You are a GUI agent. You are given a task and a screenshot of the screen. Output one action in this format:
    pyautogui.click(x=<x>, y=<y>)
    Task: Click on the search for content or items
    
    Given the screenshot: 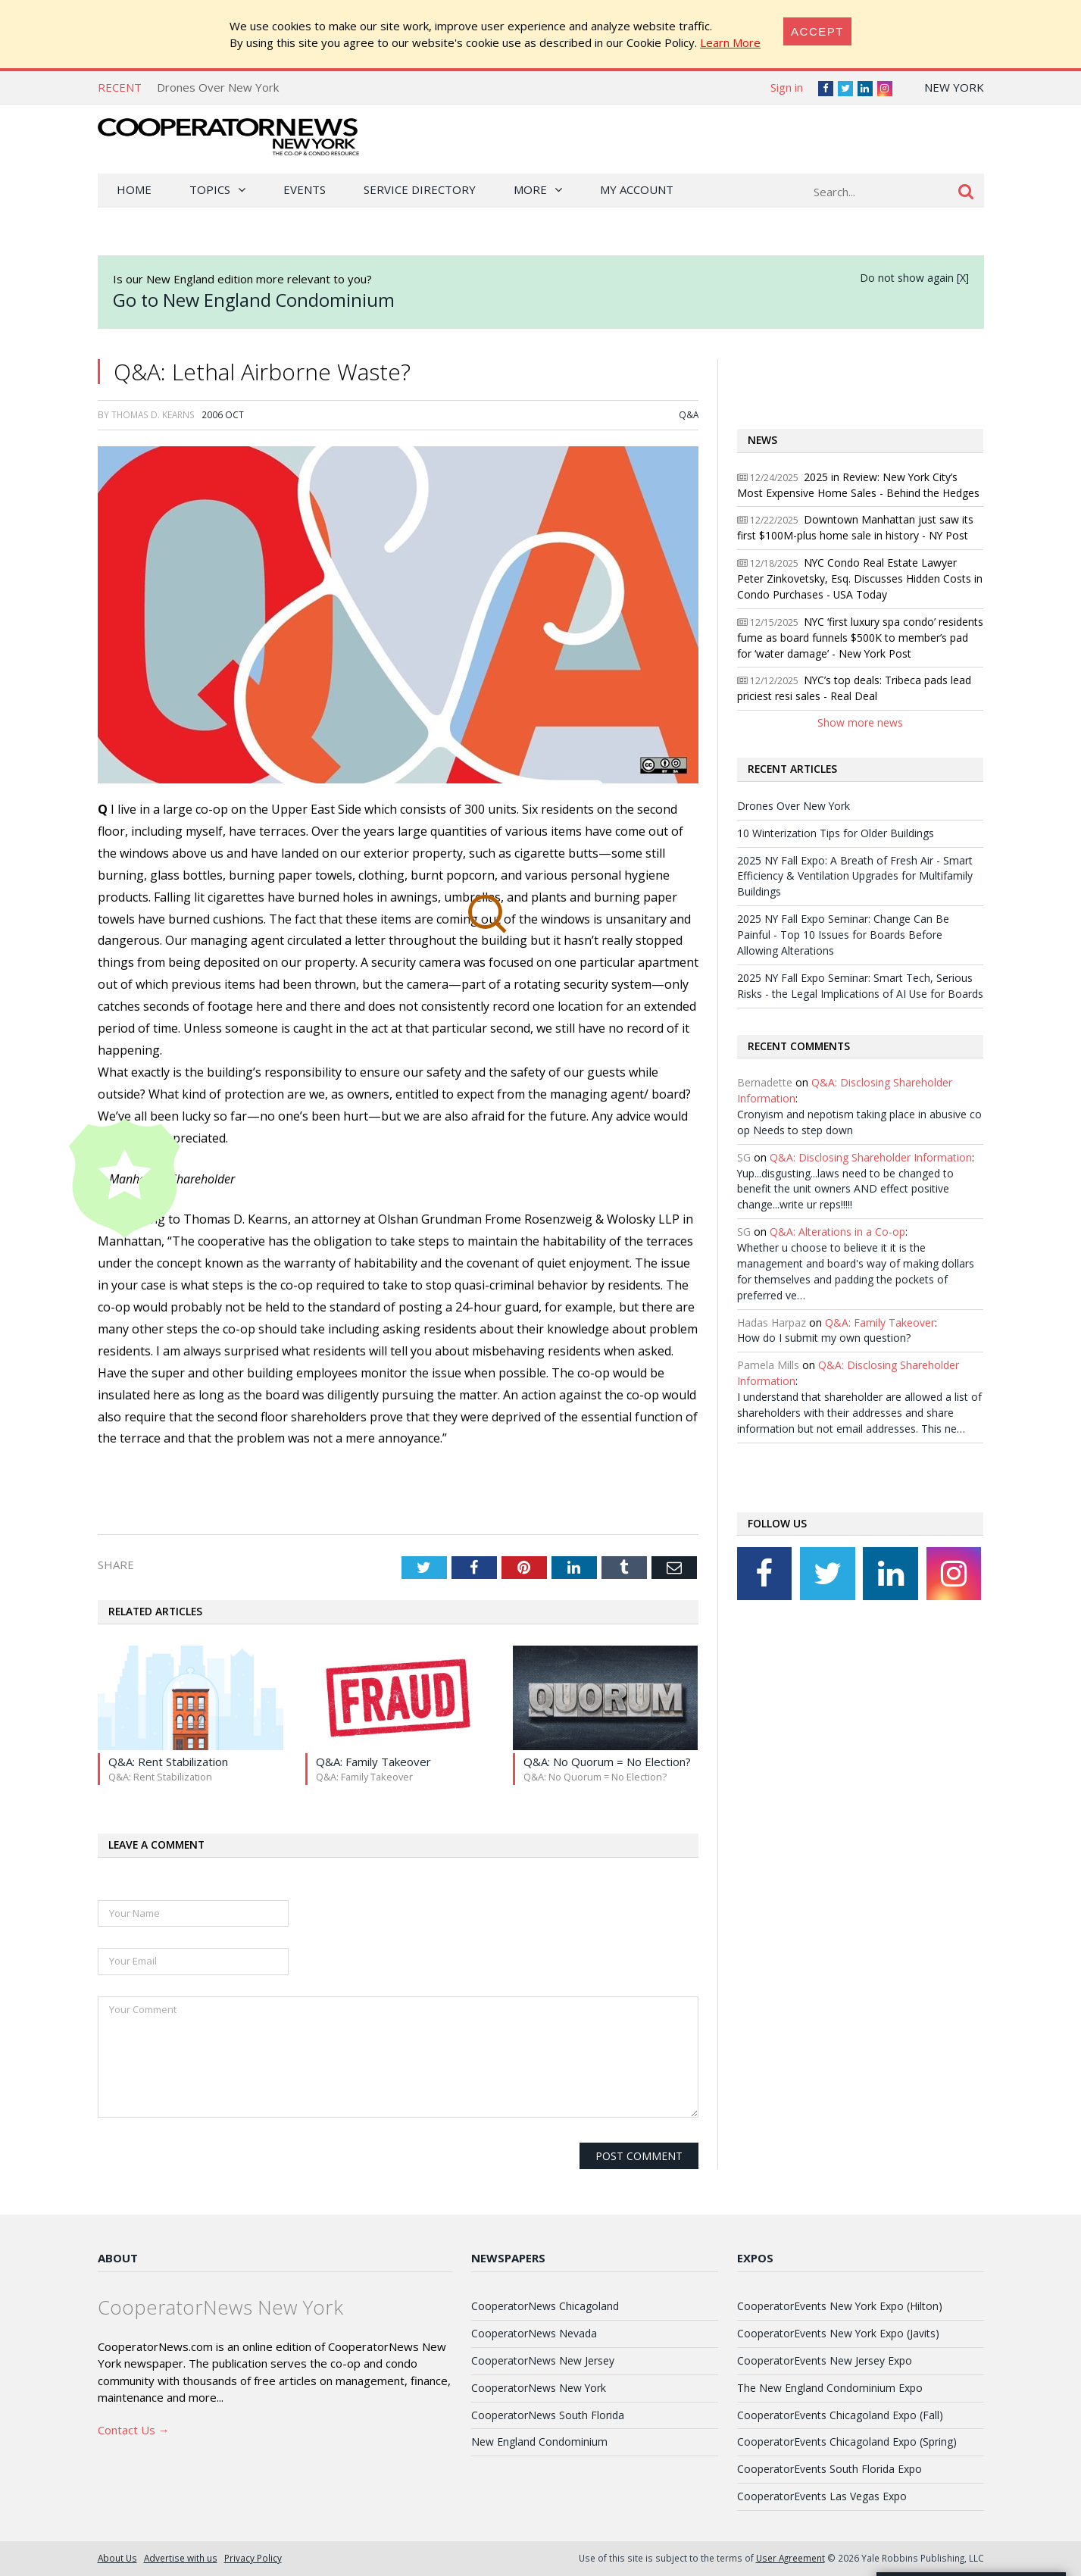 What is the action you would take?
    pyautogui.click(x=487, y=914)
    